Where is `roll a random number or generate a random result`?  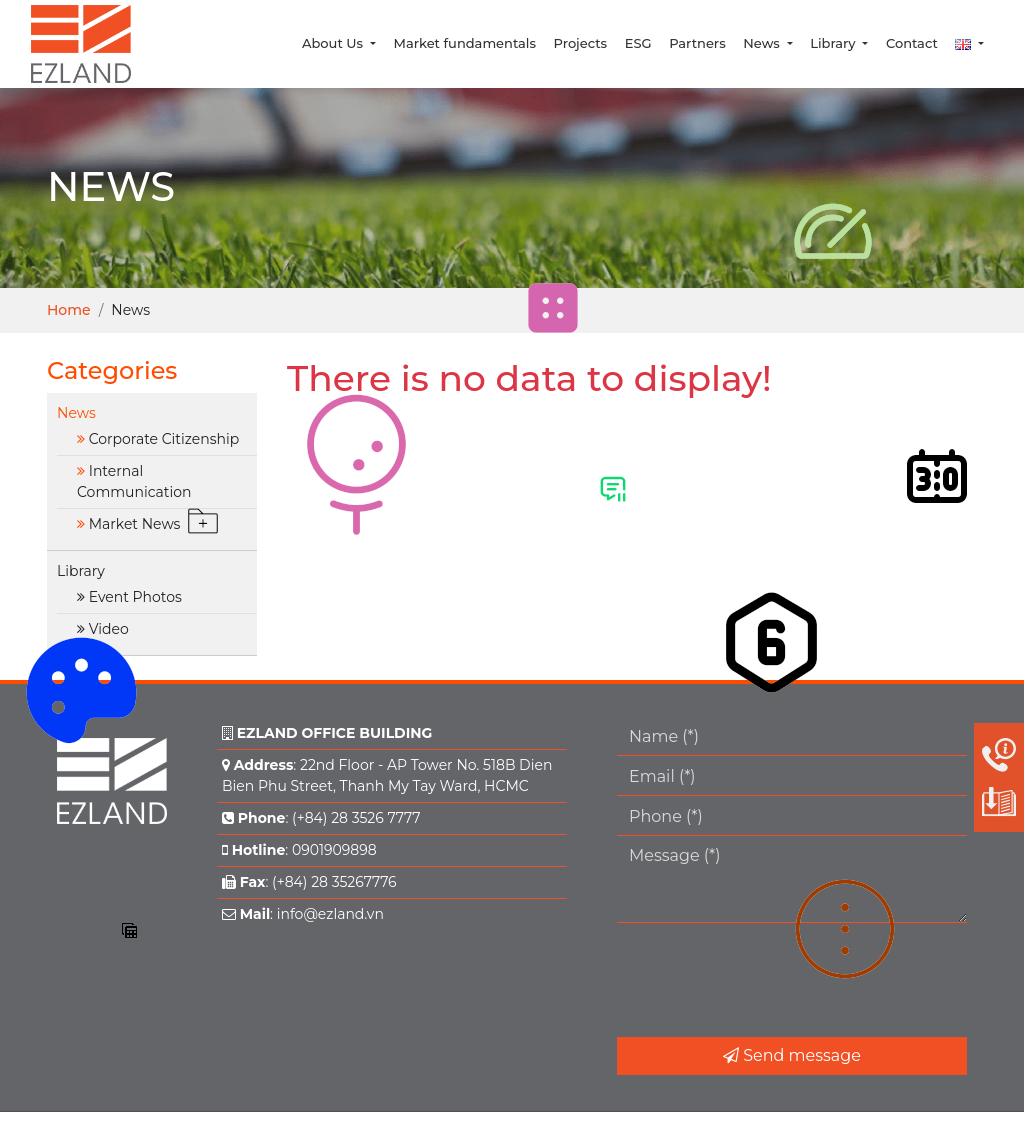 roll a random number or generate a random result is located at coordinates (553, 308).